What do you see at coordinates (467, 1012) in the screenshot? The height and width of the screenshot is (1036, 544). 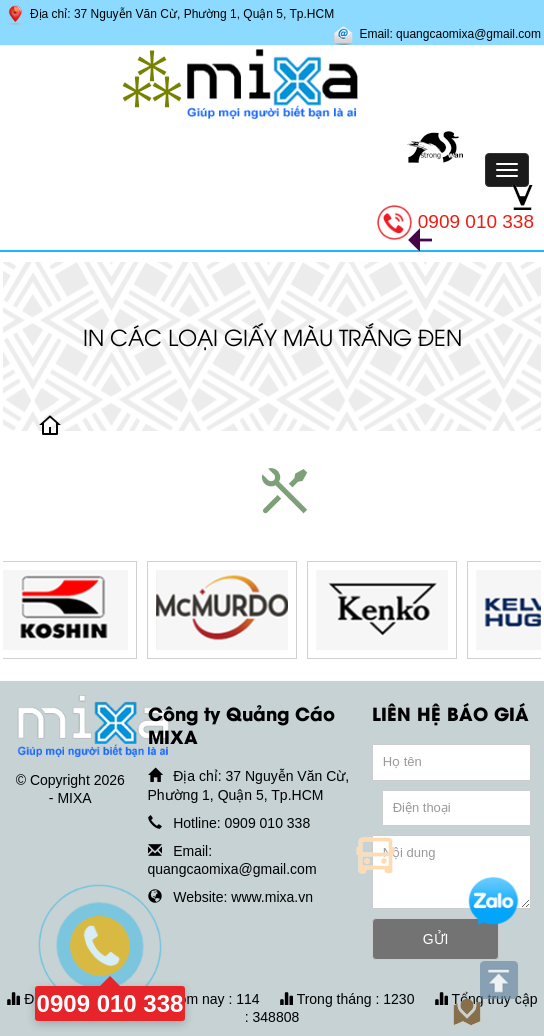 I see `view map with pinned location` at bounding box center [467, 1012].